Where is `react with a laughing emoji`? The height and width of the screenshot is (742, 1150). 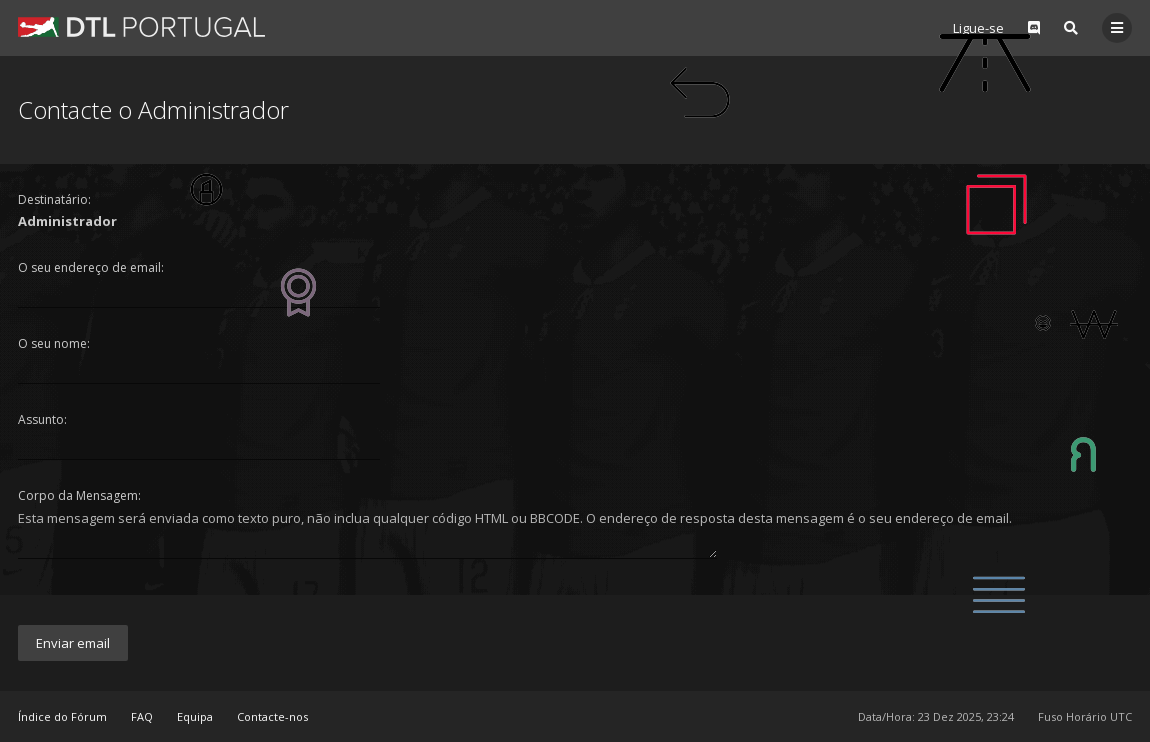
react with a laughing emoji is located at coordinates (1043, 323).